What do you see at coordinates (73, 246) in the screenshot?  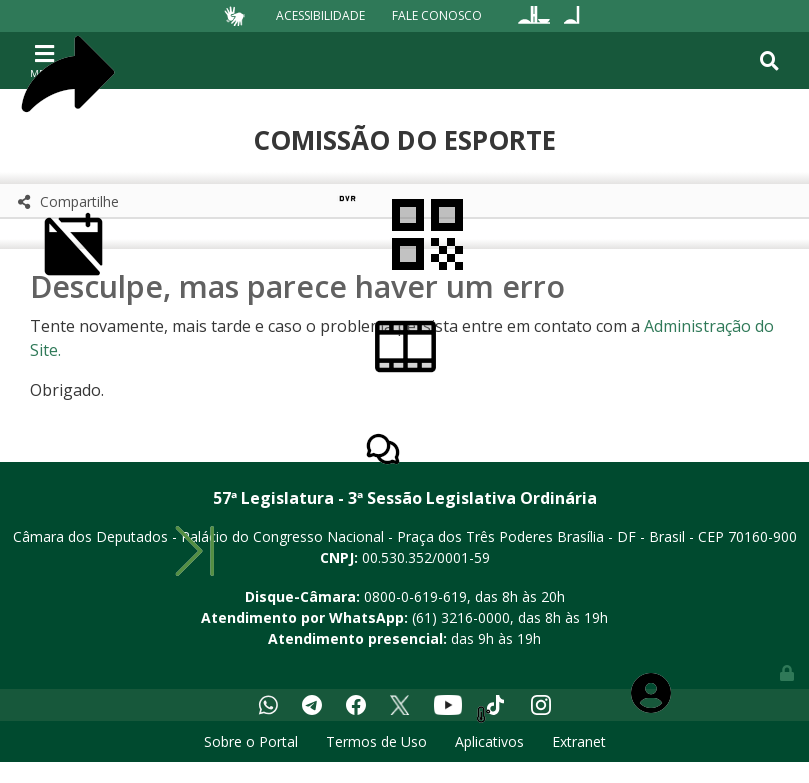 I see `disable or cancel calendar events` at bounding box center [73, 246].